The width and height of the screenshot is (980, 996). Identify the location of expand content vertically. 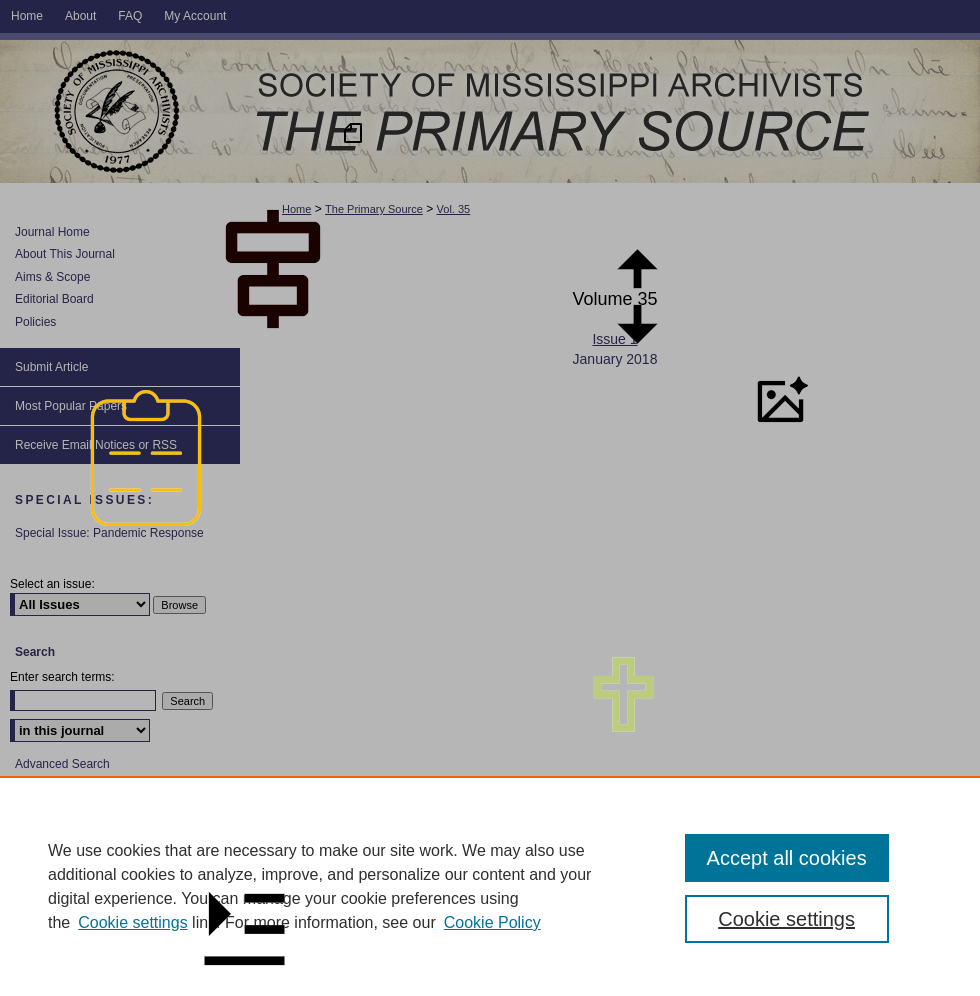
(637, 296).